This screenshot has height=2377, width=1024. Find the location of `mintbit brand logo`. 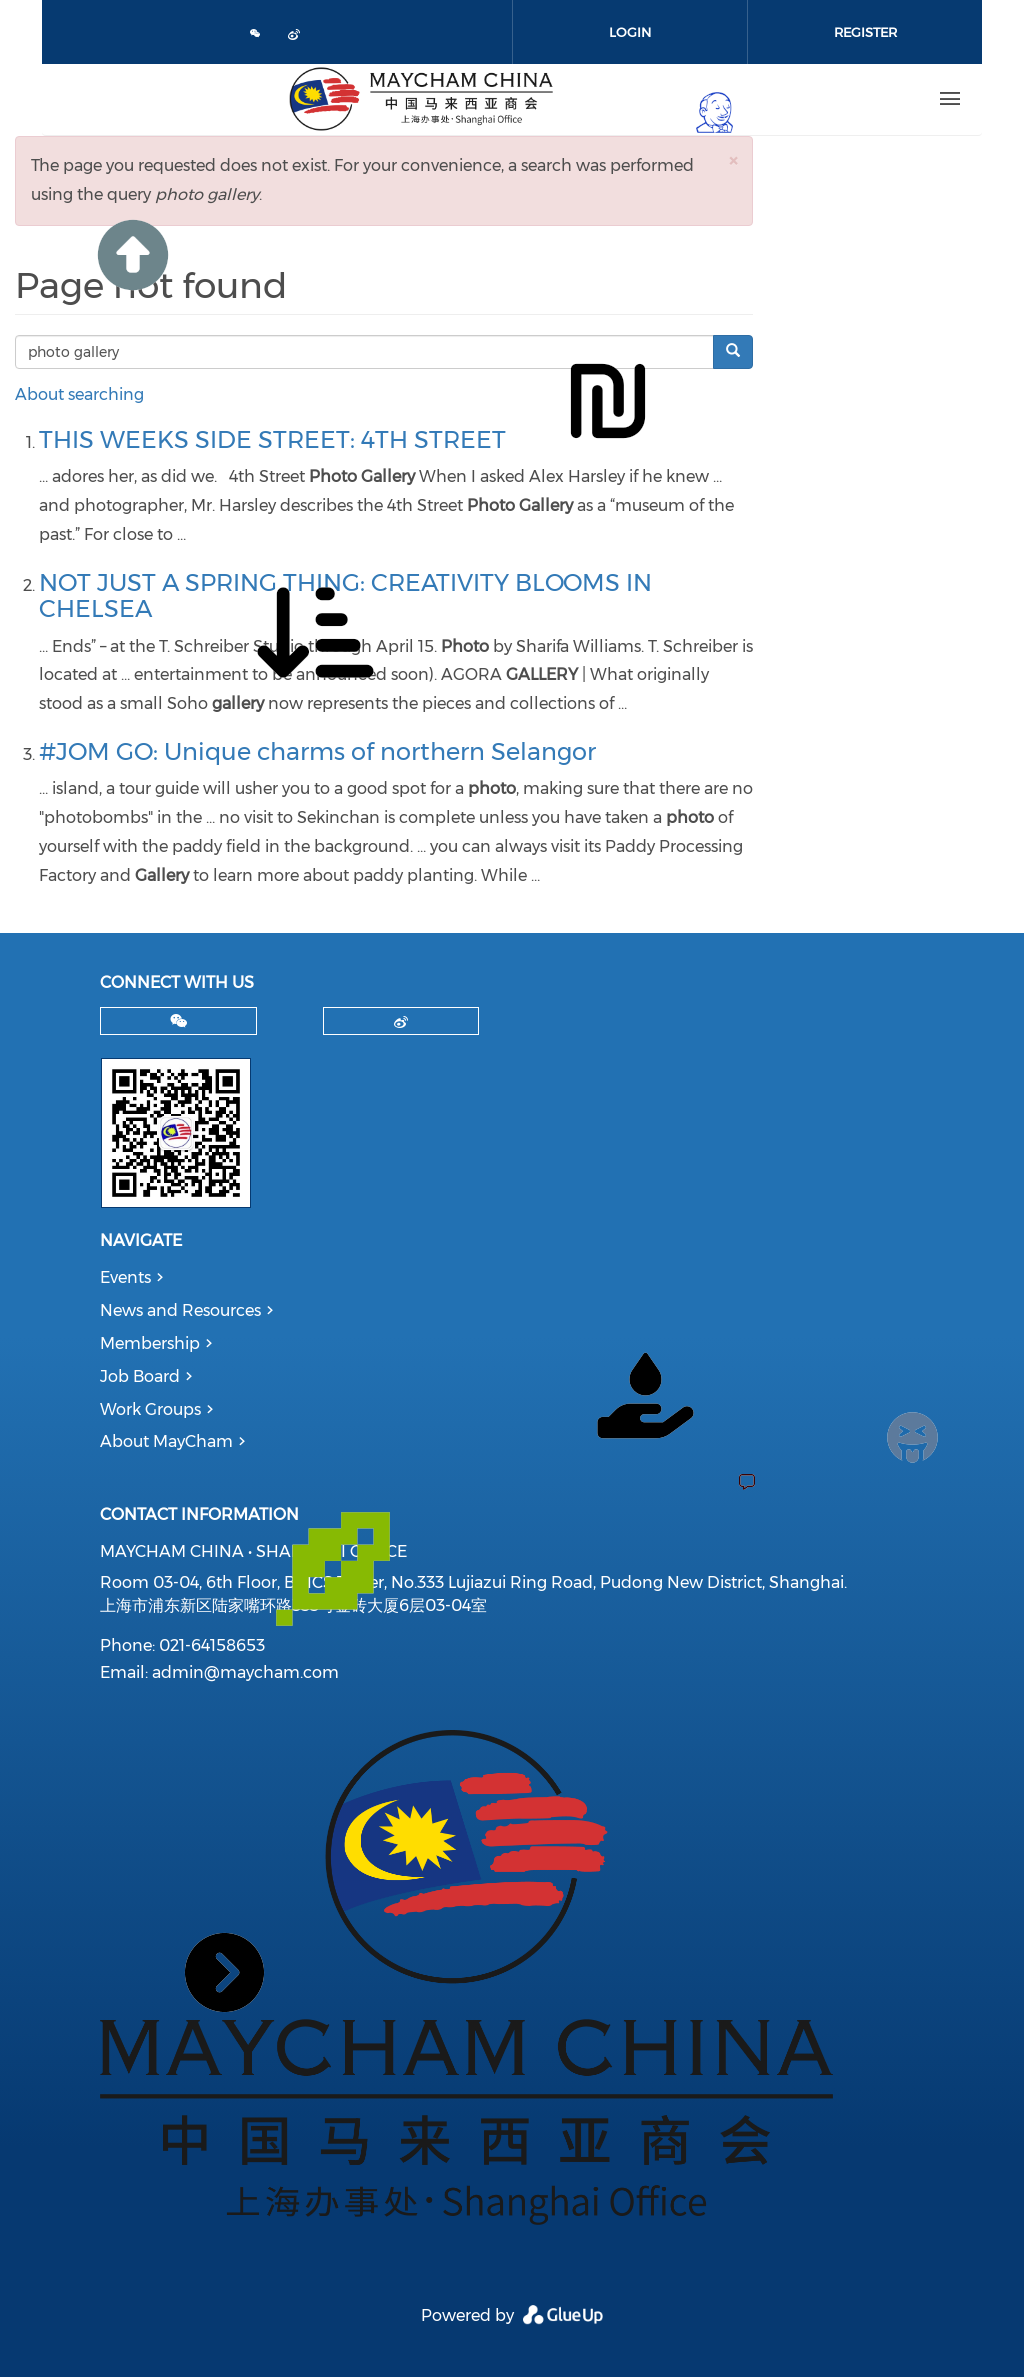

mintbit brand logo is located at coordinates (333, 1569).